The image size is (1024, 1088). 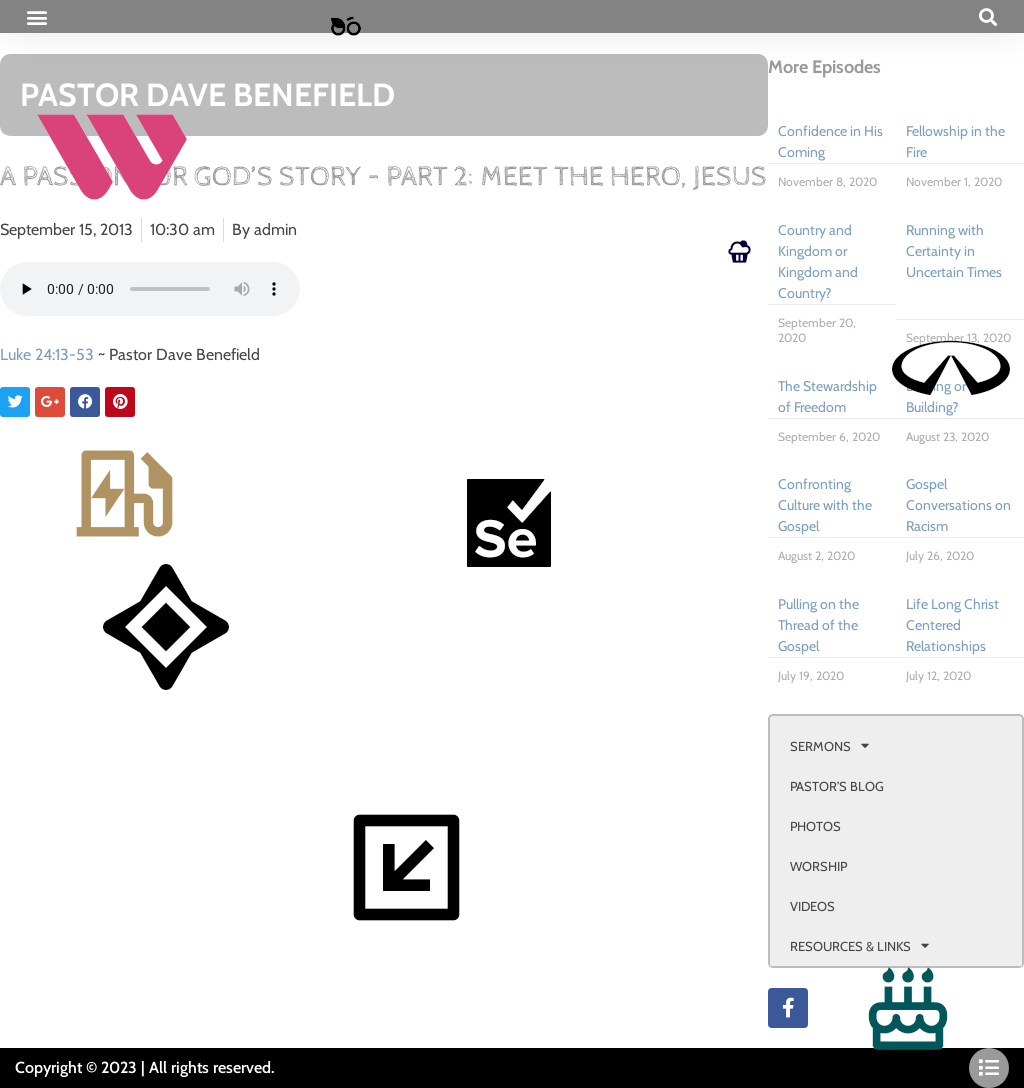 What do you see at coordinates (951, 368) in the screenshot?
I see `Infiniti brand logo` at bounding box center [951, 368].